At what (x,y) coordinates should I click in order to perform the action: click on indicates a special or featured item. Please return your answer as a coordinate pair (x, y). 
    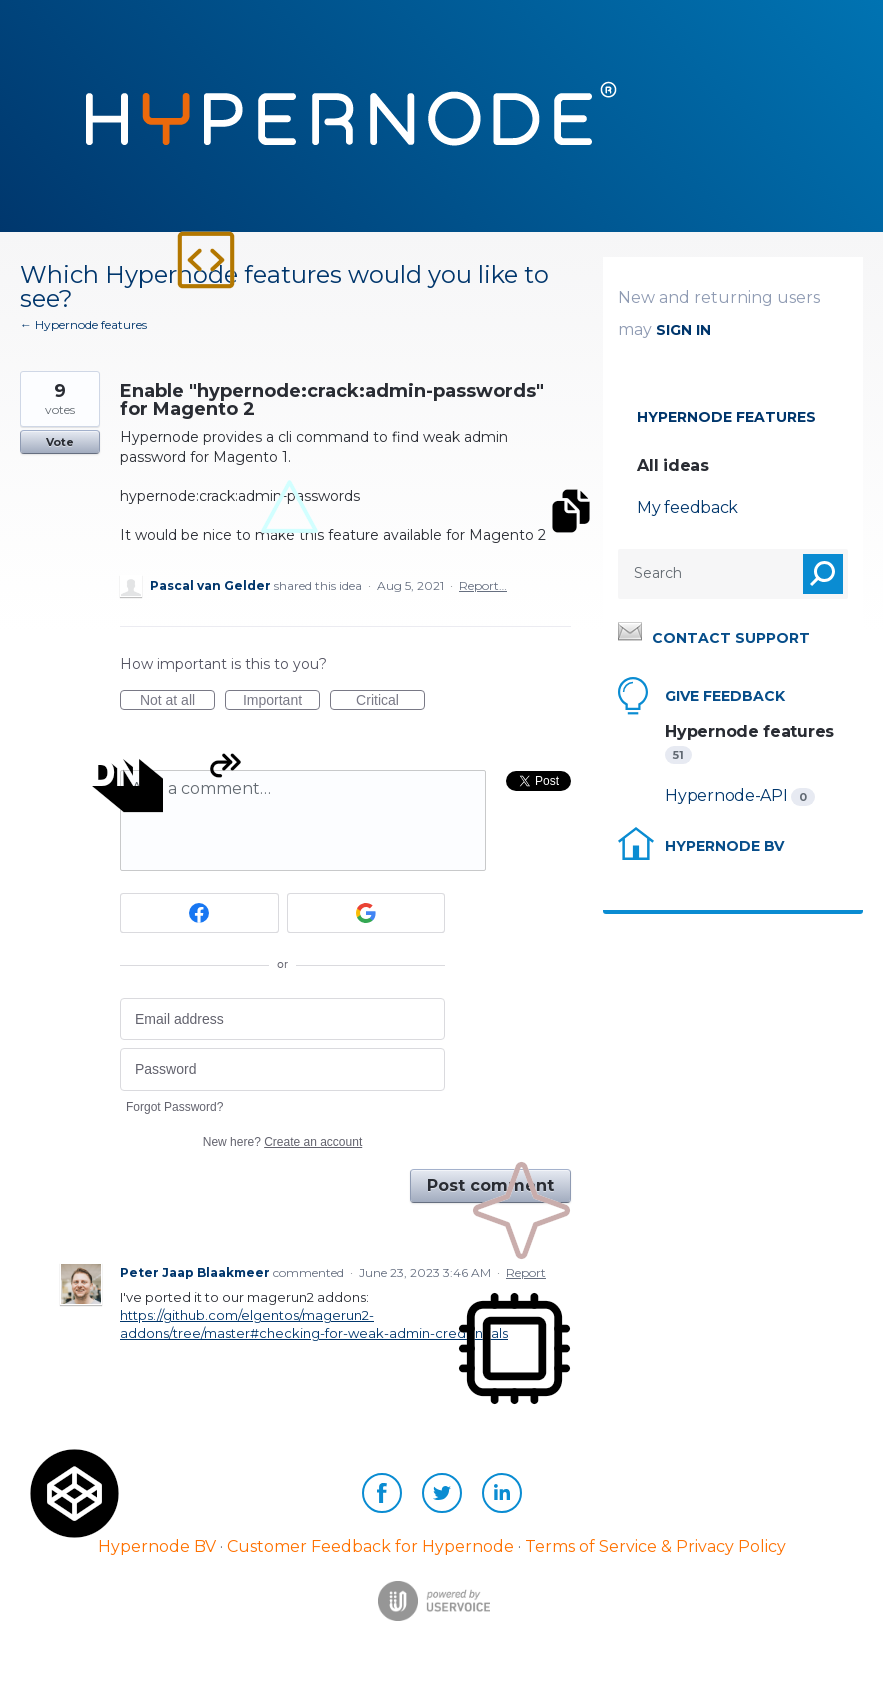
    Looking at the image, I should click on (521, 1210).